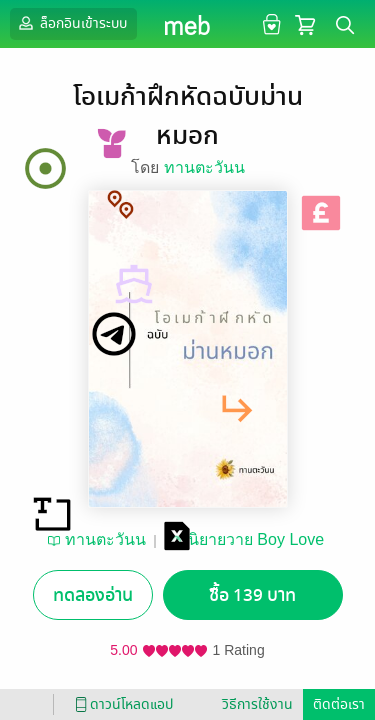  I want to click on start recording audio or video, so click(45, 168).